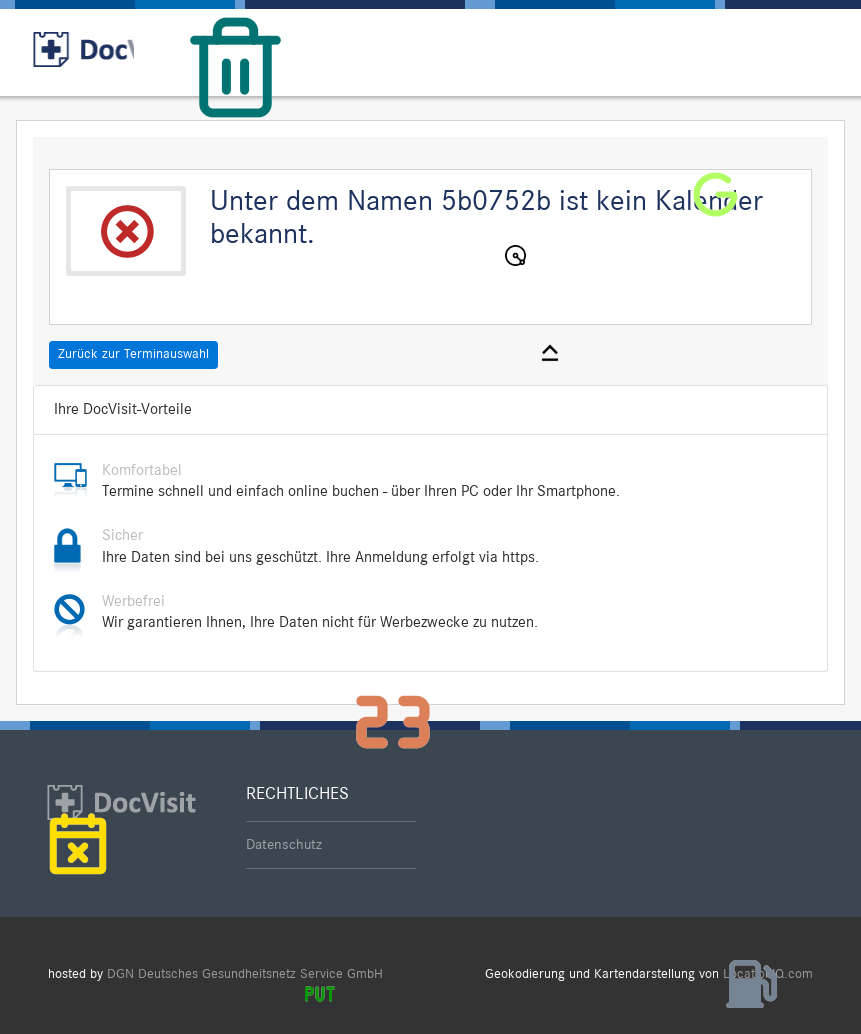  What do you see at coordinates (78, 846) in the screenshot?
I see `cancel or delete a scheduled event` at bounding box center [78, 846].